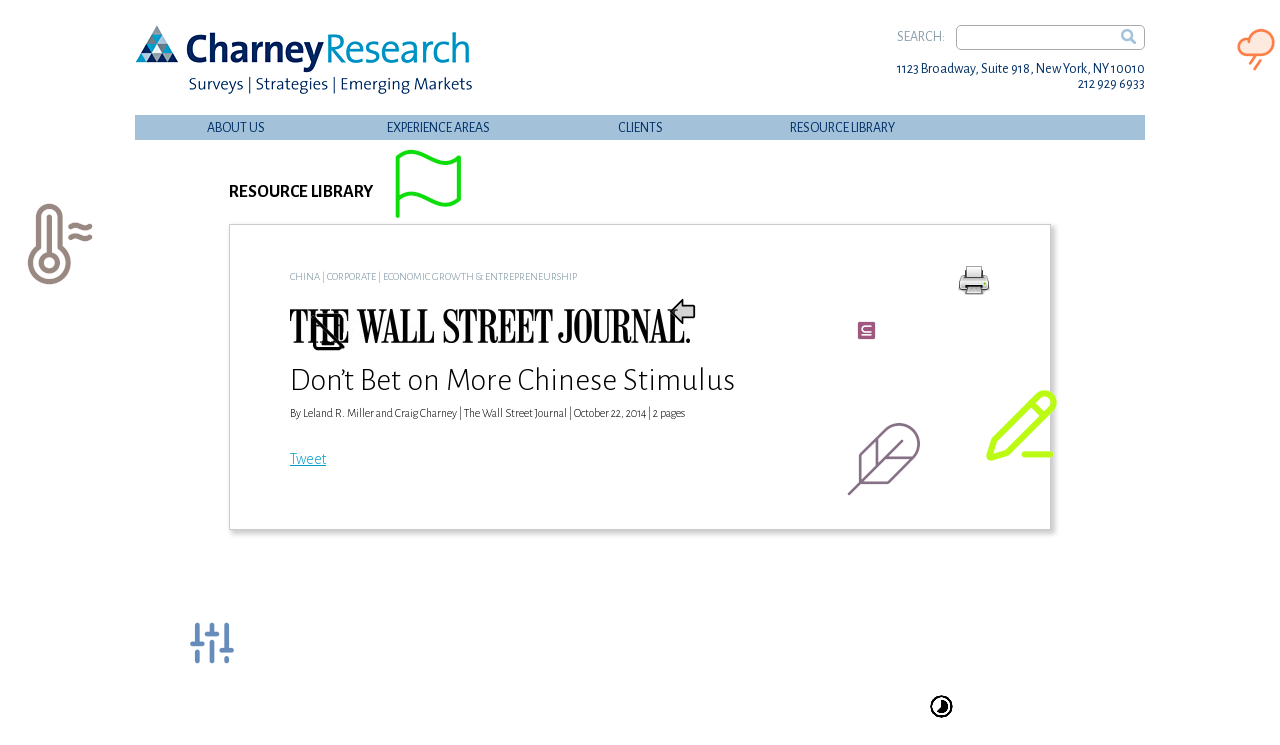 Image resolution: width=1280 pixels, height=745 pixels. What do you see at coordinates (941, 706) in the screenshot?
I see `access timelapse camera mode` at bounding box center [941, 706].